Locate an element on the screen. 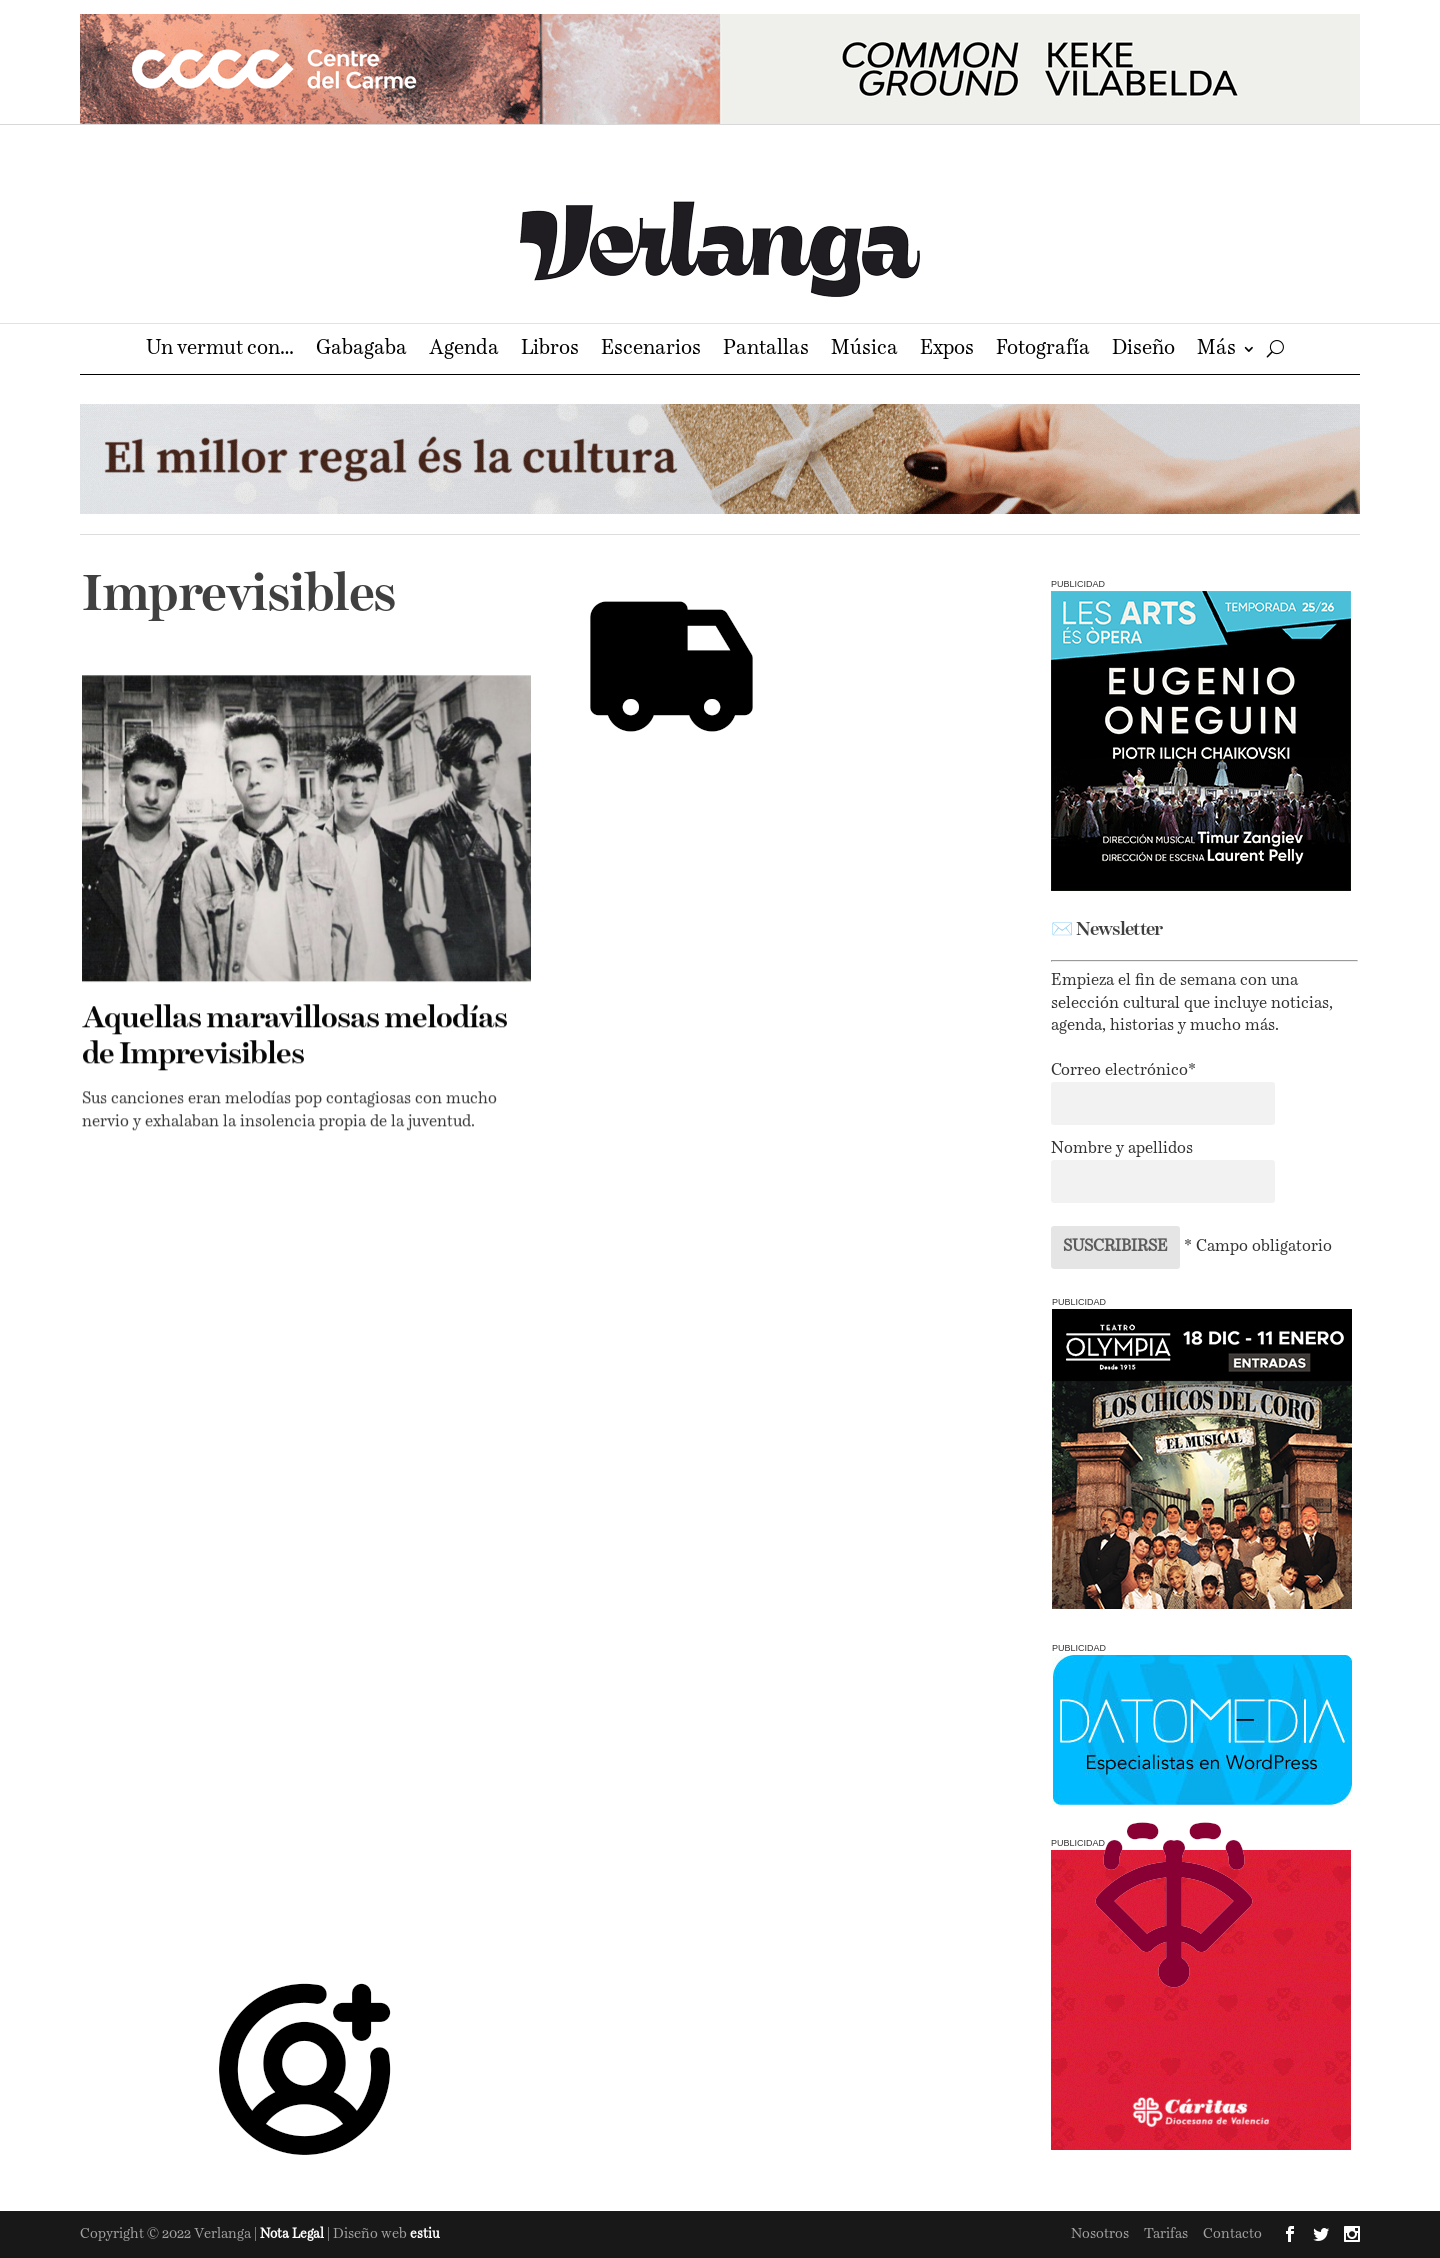  activate windshield washer fluid is located at coordinates (1174, 1909).